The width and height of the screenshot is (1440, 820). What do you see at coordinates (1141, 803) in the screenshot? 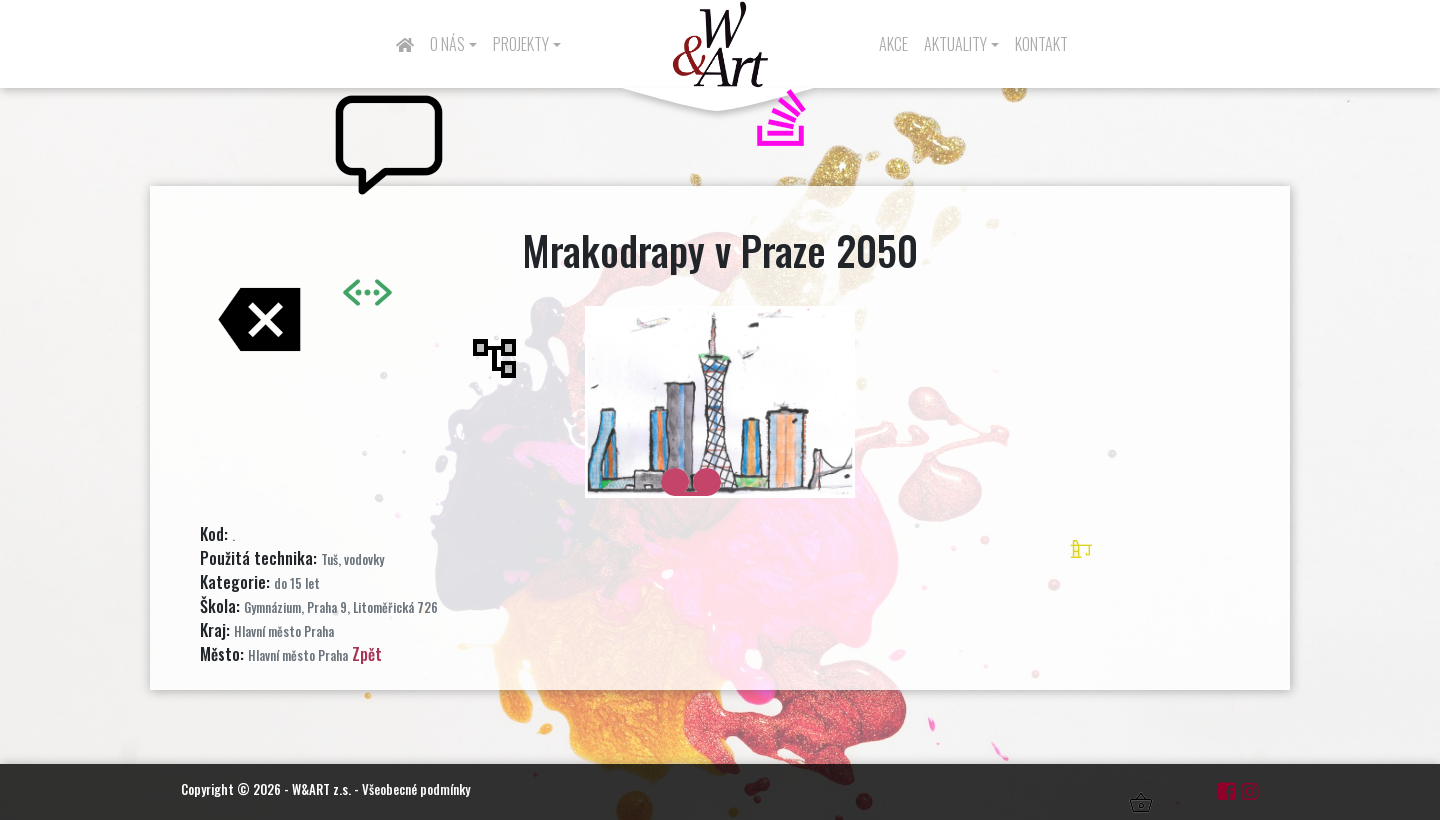
I see `view your shopping basket` at bounding box center [1141, 803].